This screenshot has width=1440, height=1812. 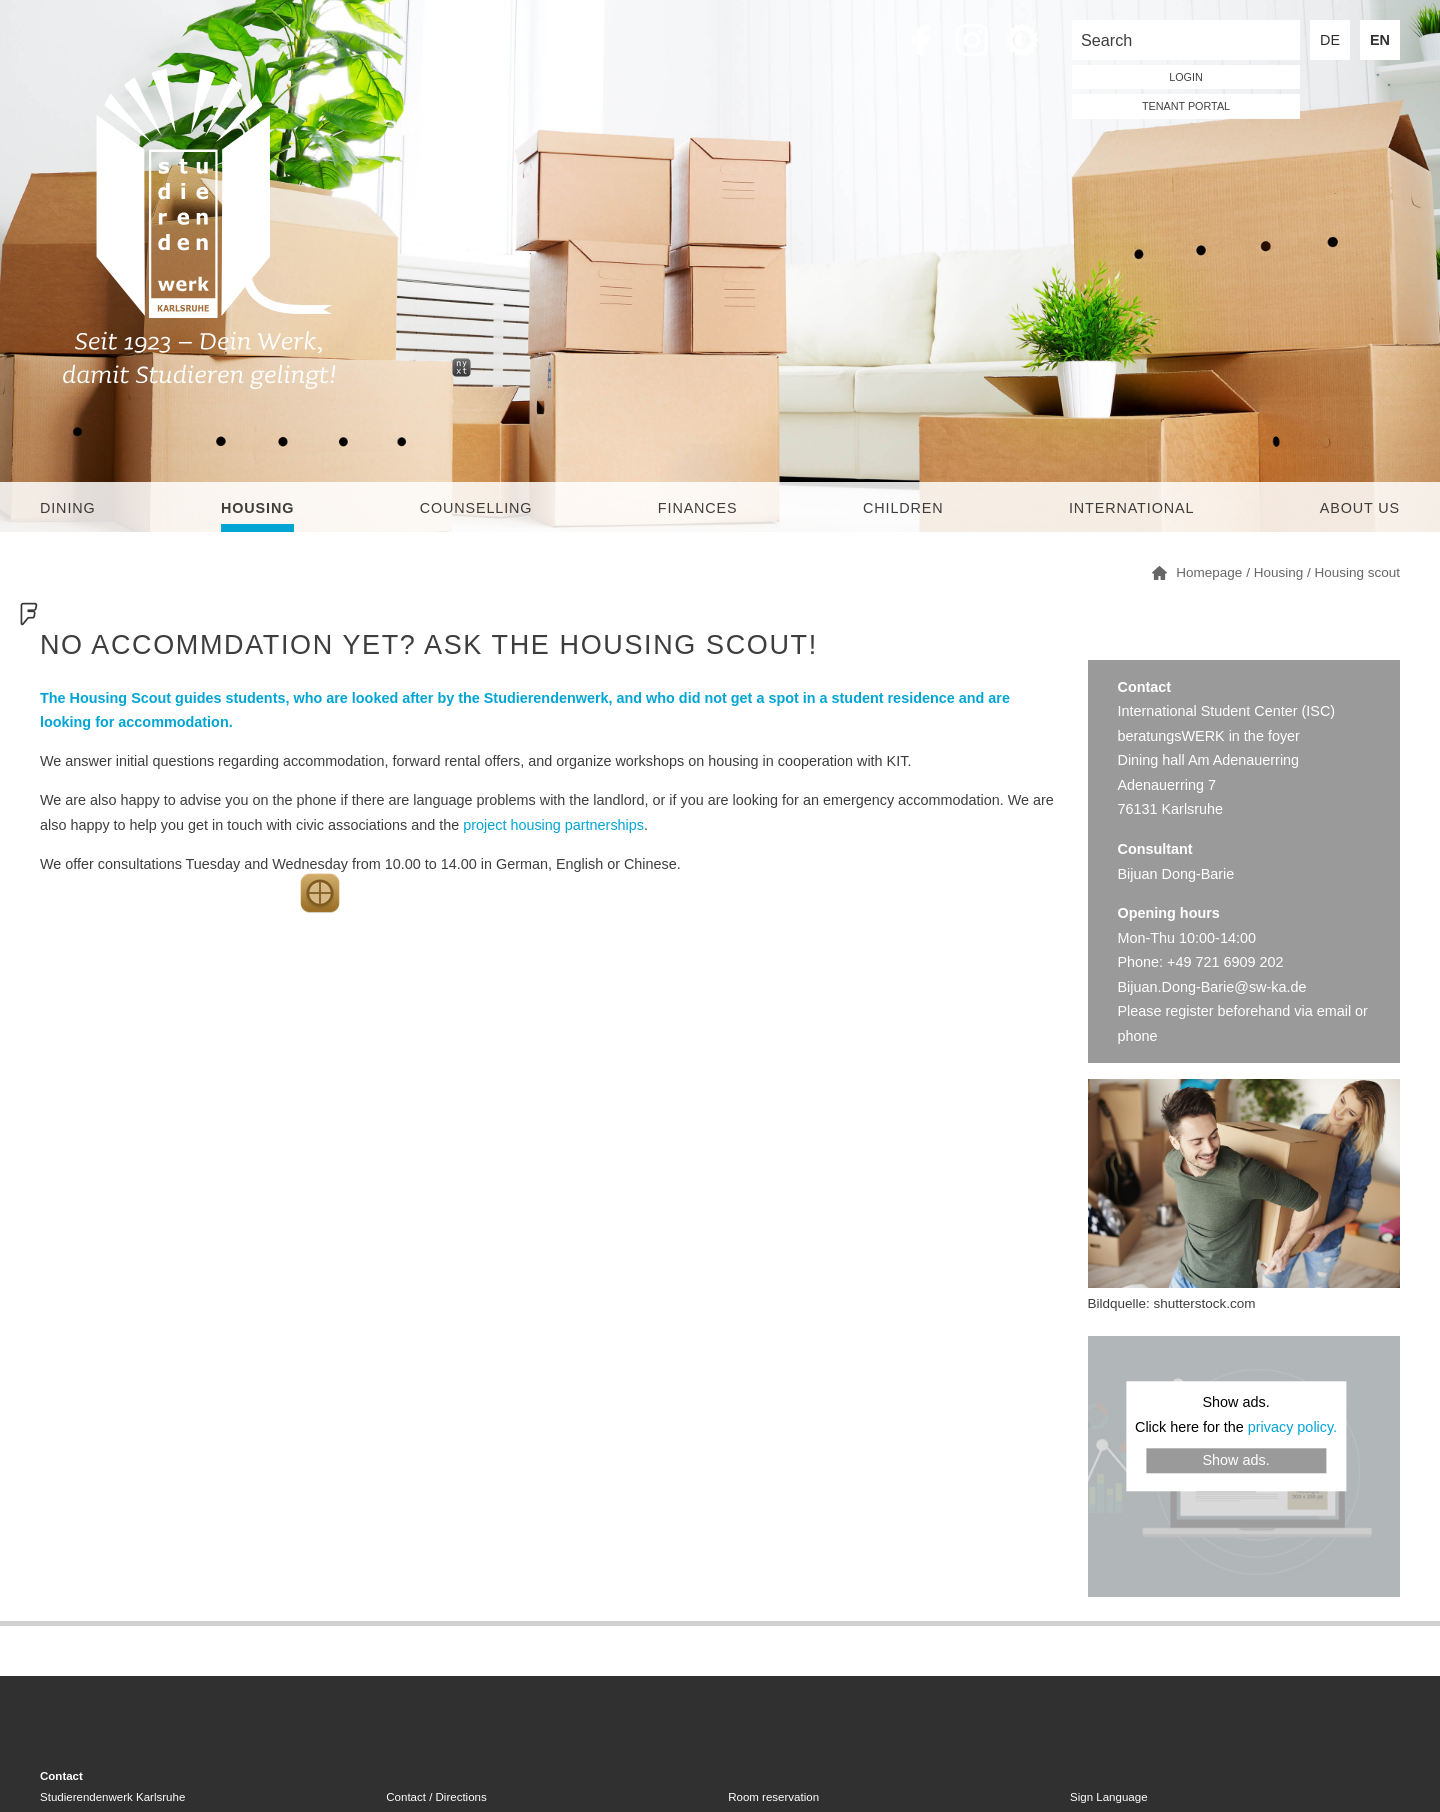 I want to click on connect your foursquare account, so click(x=28, y=614).